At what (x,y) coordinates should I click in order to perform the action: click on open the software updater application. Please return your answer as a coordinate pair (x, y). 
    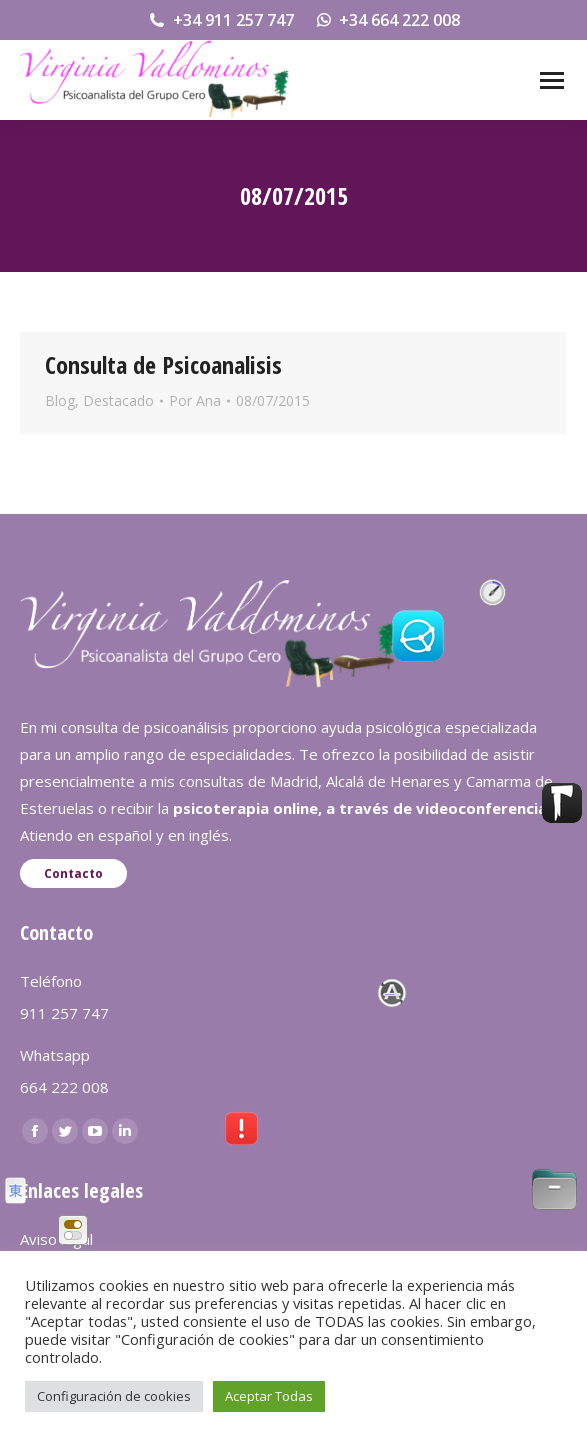
    Looking at the image, I should click on (392, 993).